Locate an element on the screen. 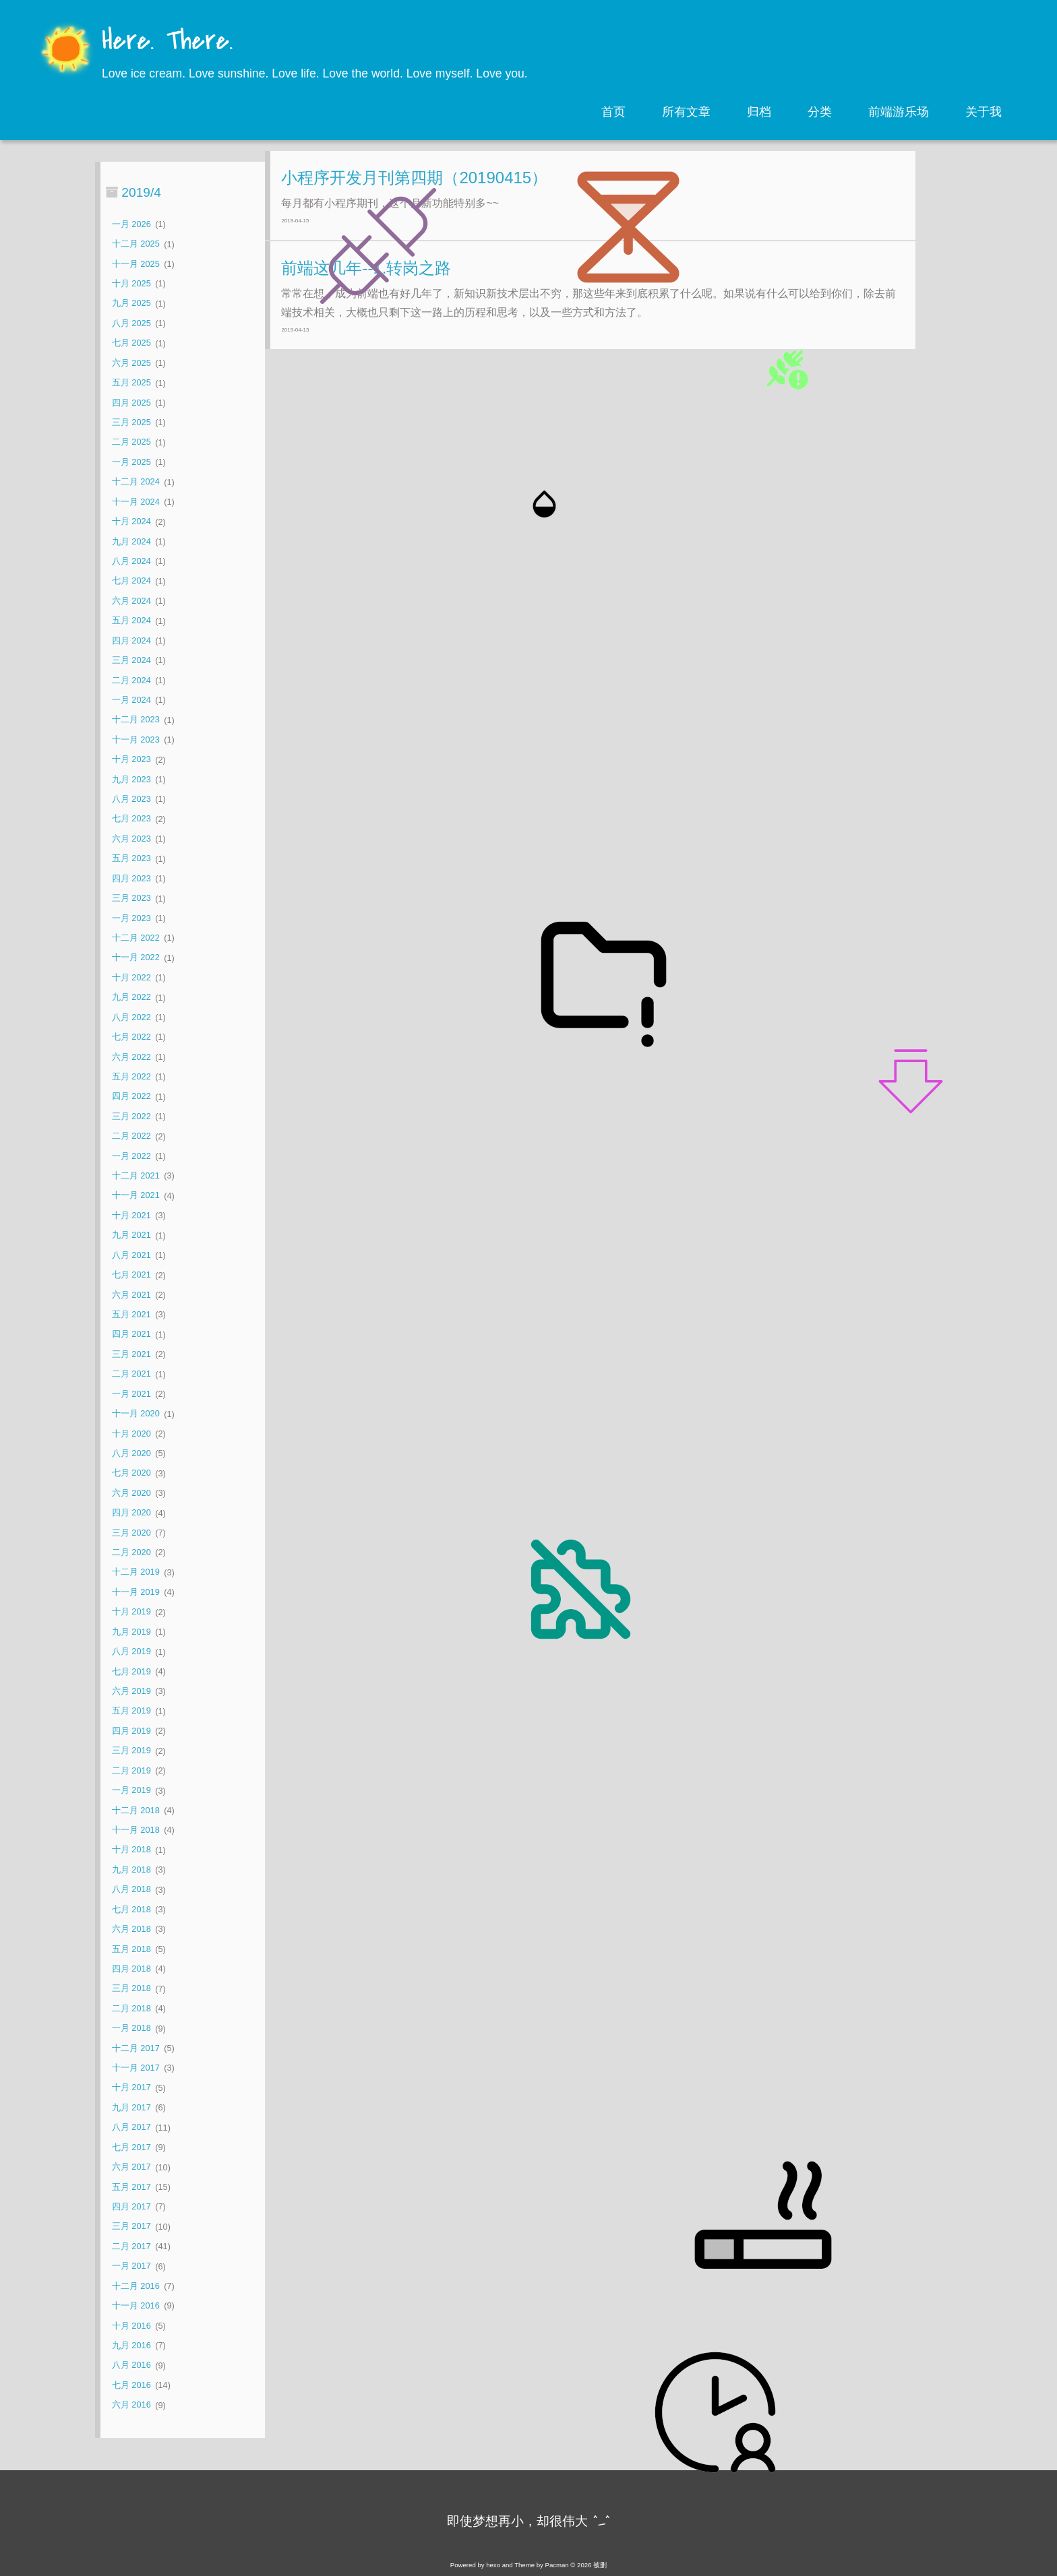 Image resolution: width=1057 pixels, height=2576 pixels. download file or content is located at coordinates (911, 1079).